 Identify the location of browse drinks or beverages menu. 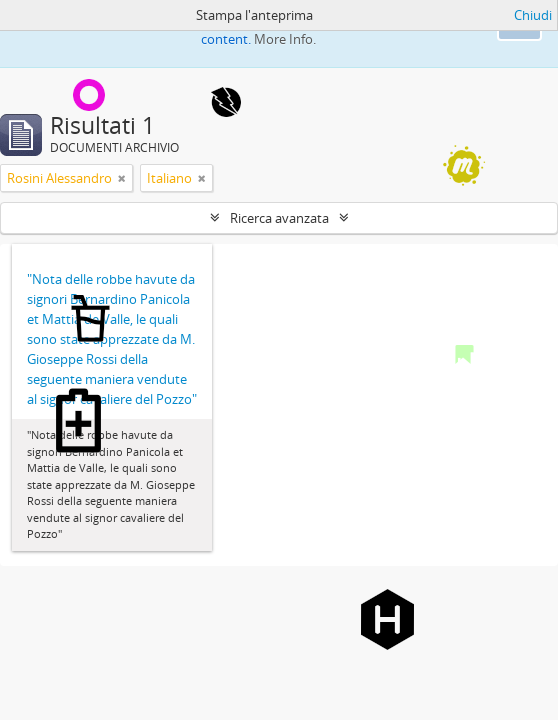
(90, 320).